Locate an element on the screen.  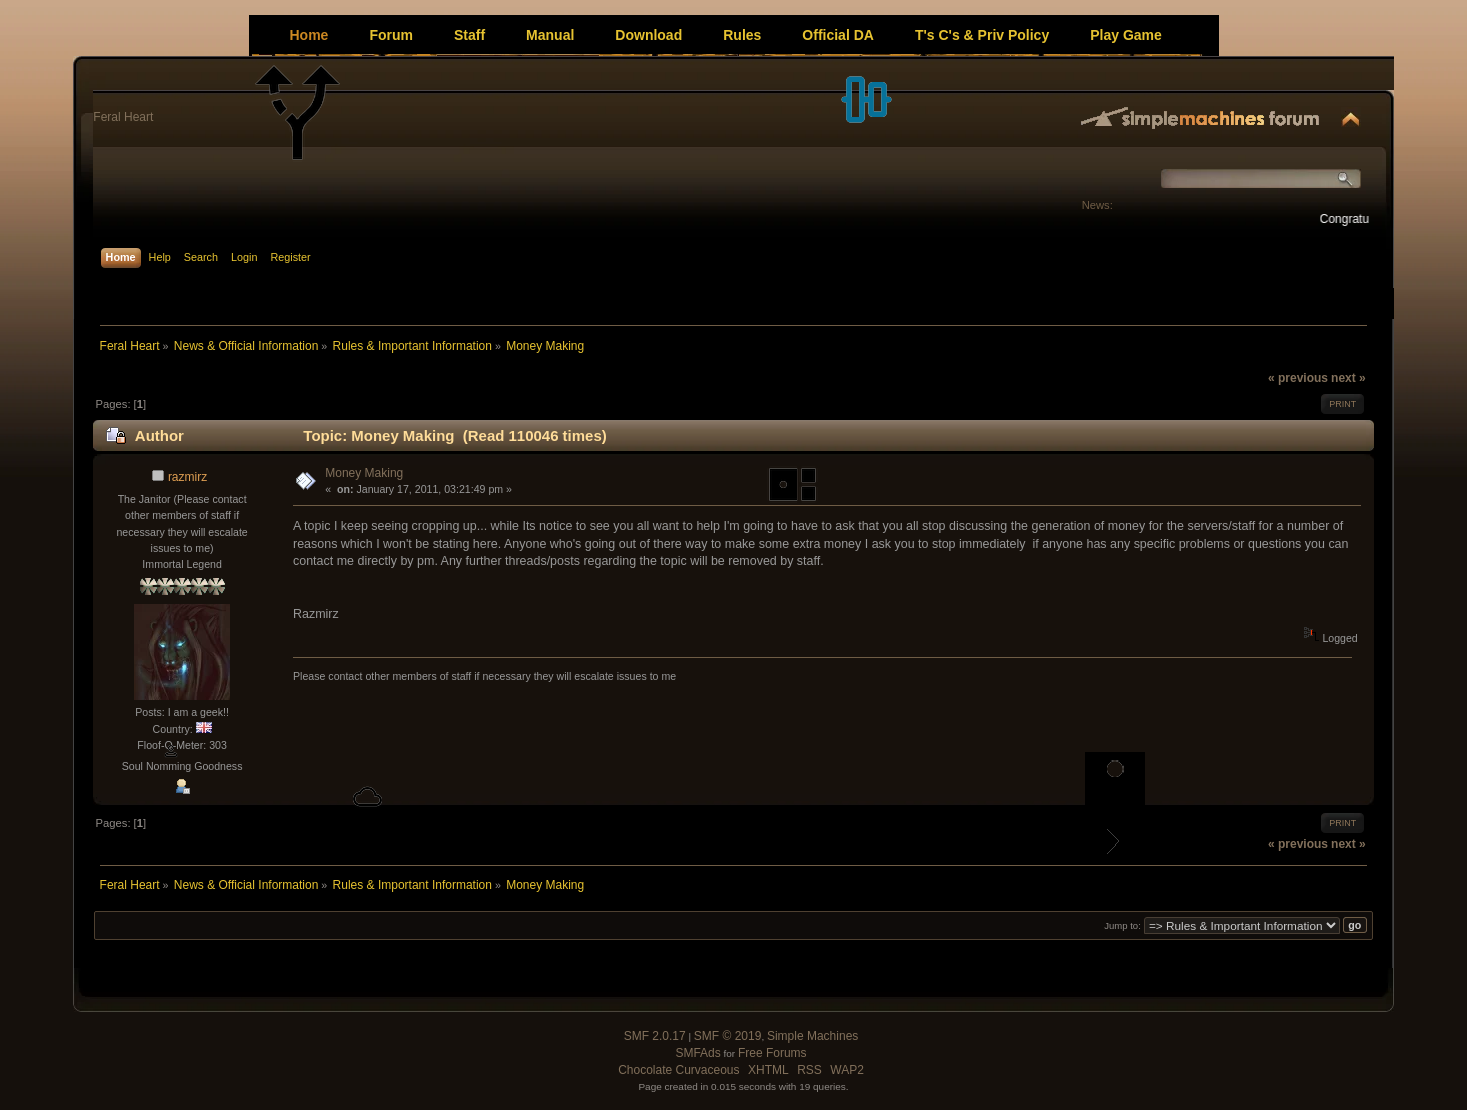
view current weather conditions is located at coordinates (367, 796).